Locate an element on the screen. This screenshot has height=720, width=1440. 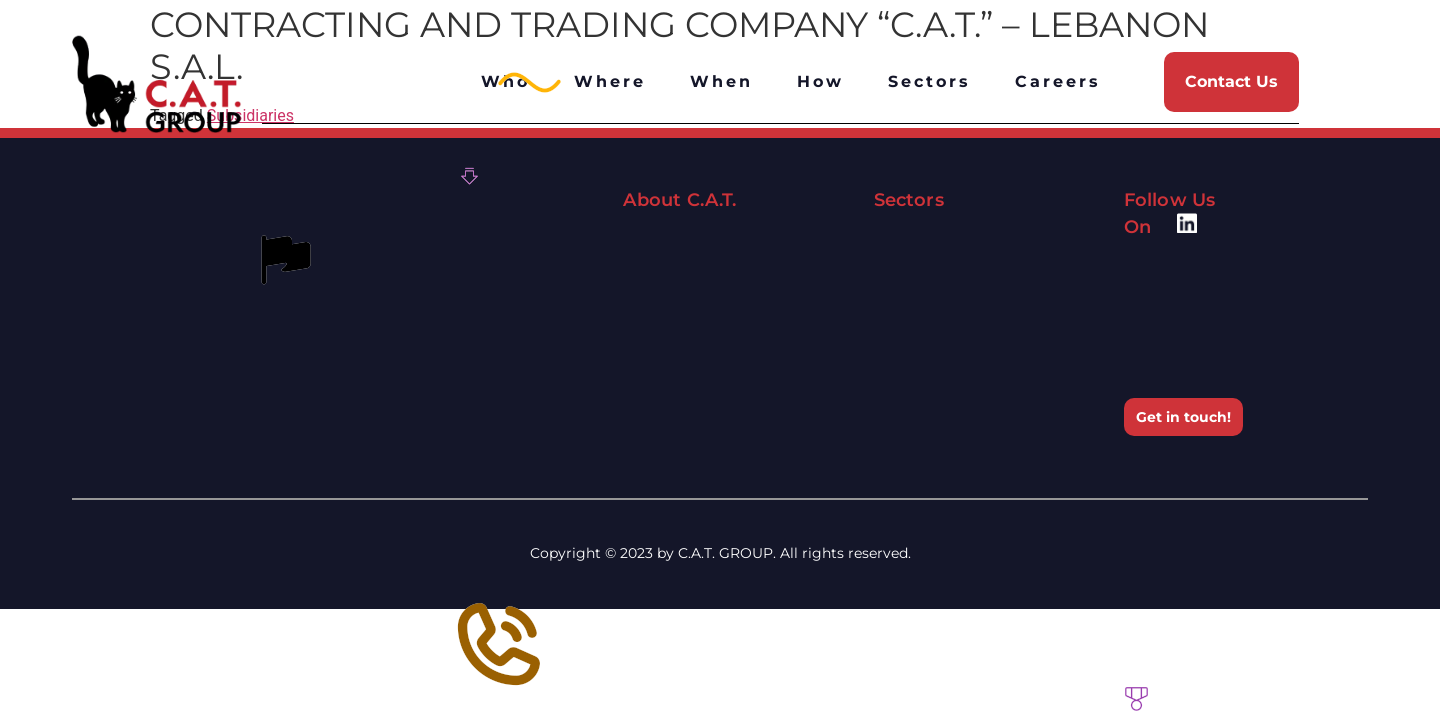
download file or content is located at coordinates (469, 175).